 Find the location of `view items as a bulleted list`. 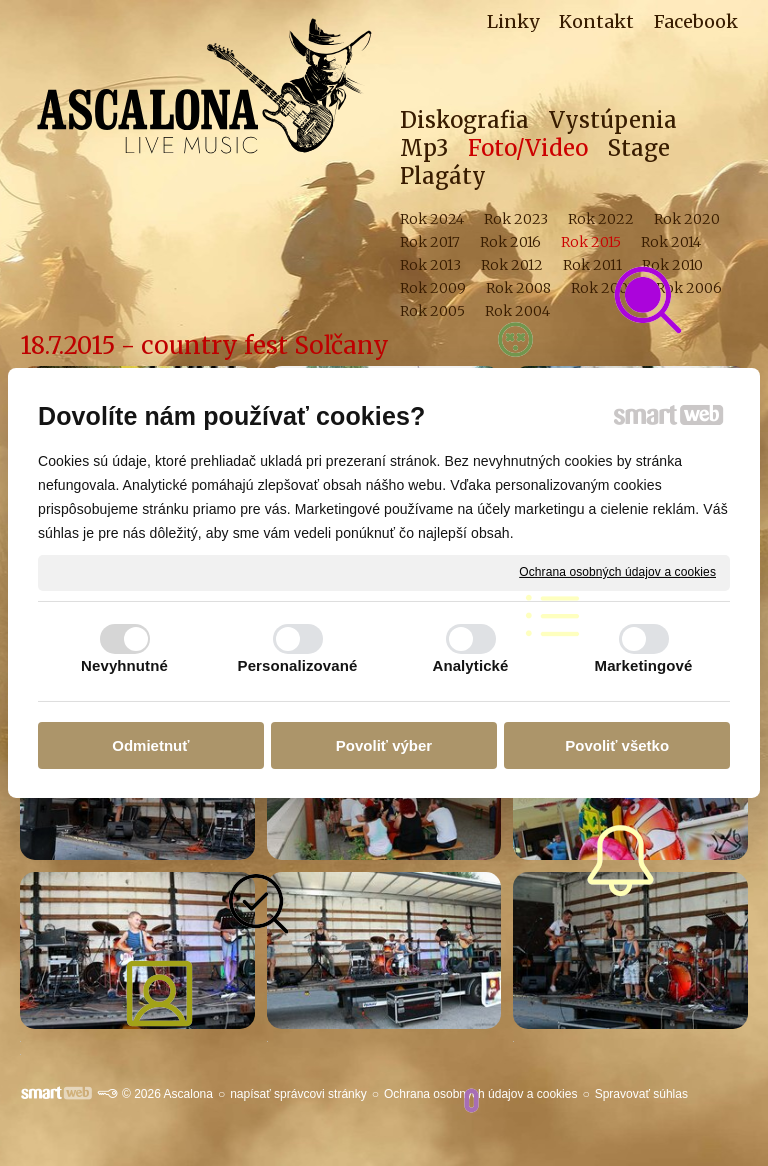

view items as a bulleted list is located at coordinates (552, 615).